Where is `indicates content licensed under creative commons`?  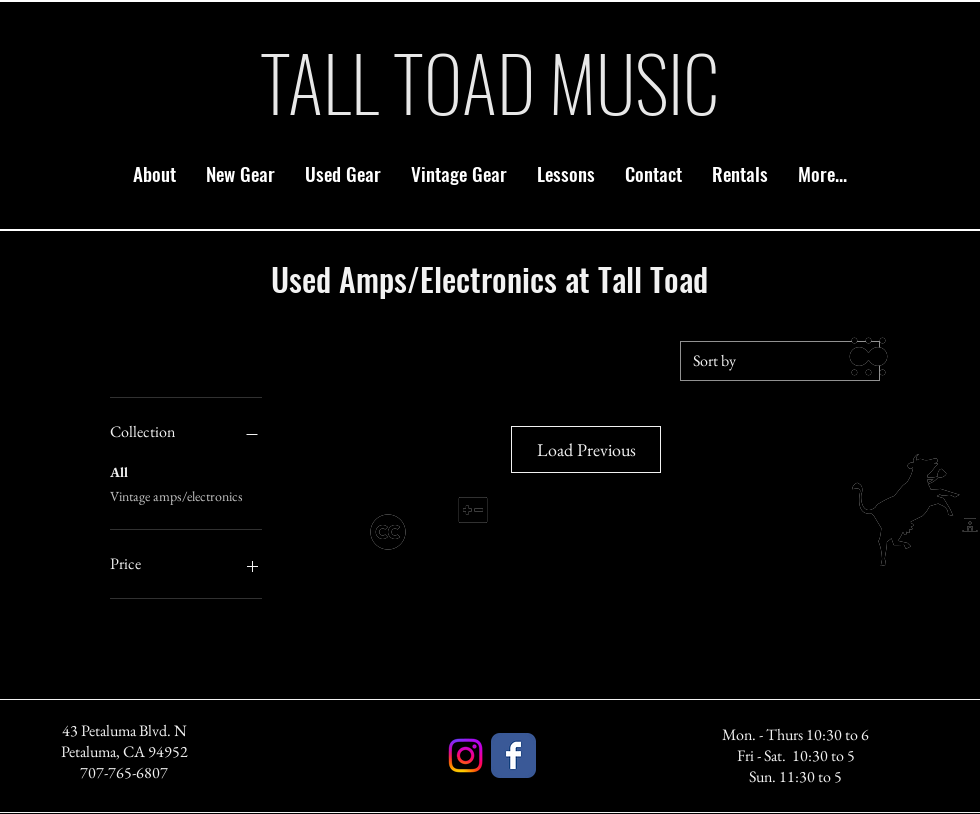 indicates content licensed under creative commons is located at coordinates (388, 532).